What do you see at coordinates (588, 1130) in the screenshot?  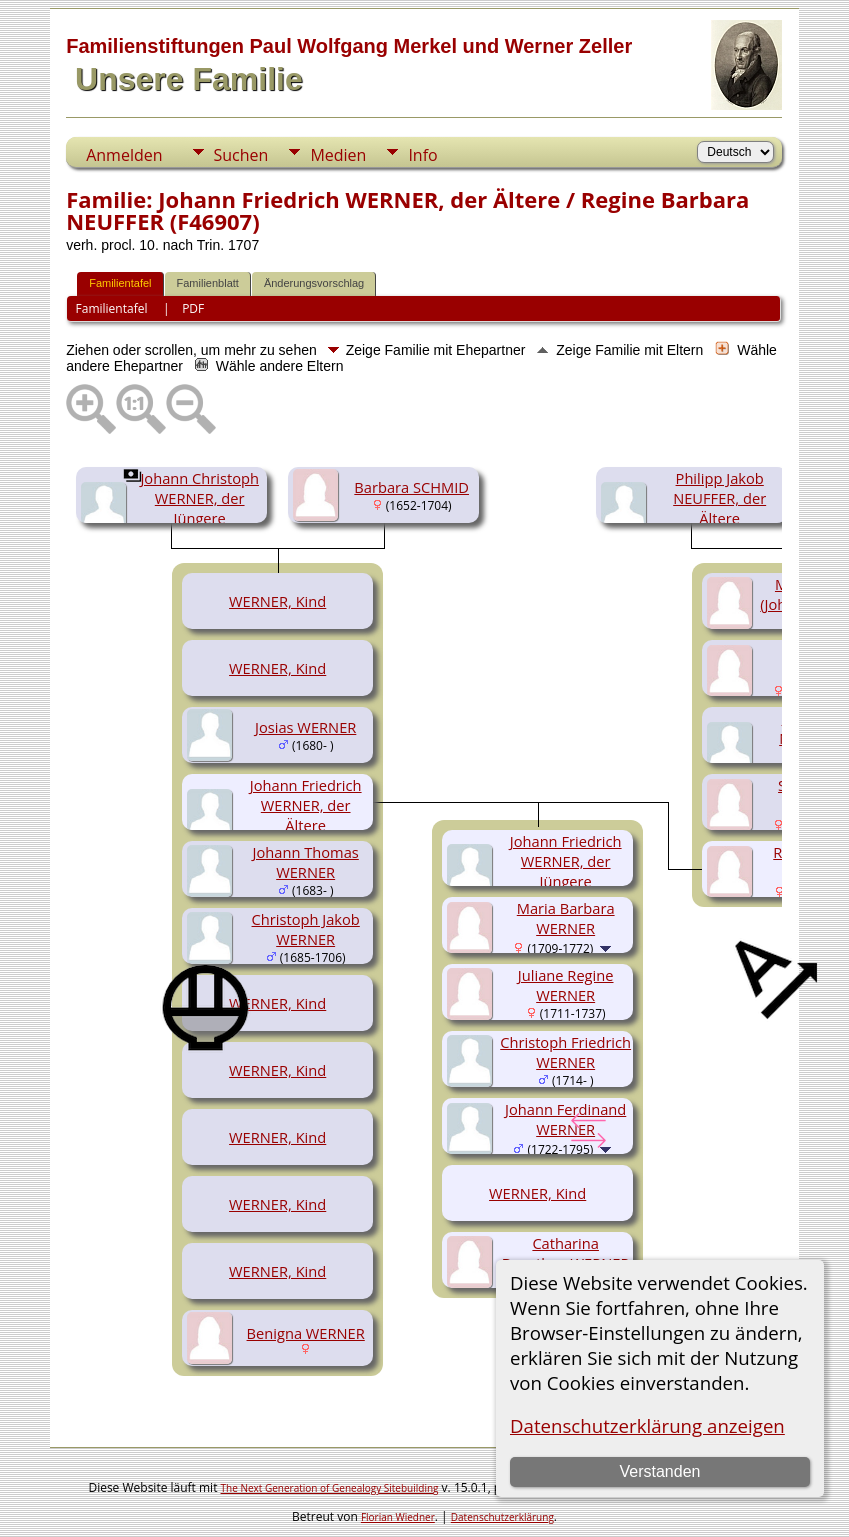 I see `swap or exchange items` at bounding box center [588, 1130].